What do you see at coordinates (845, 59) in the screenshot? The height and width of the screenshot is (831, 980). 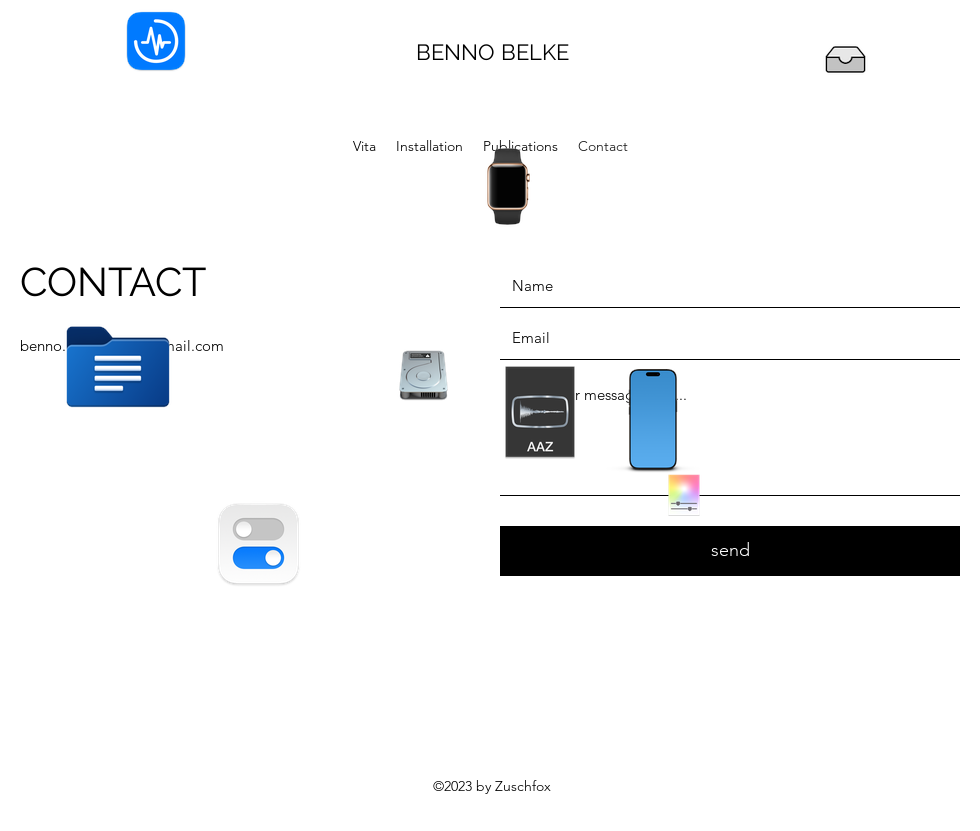 I see `view your email inbox` at bounding box center [845, 59].